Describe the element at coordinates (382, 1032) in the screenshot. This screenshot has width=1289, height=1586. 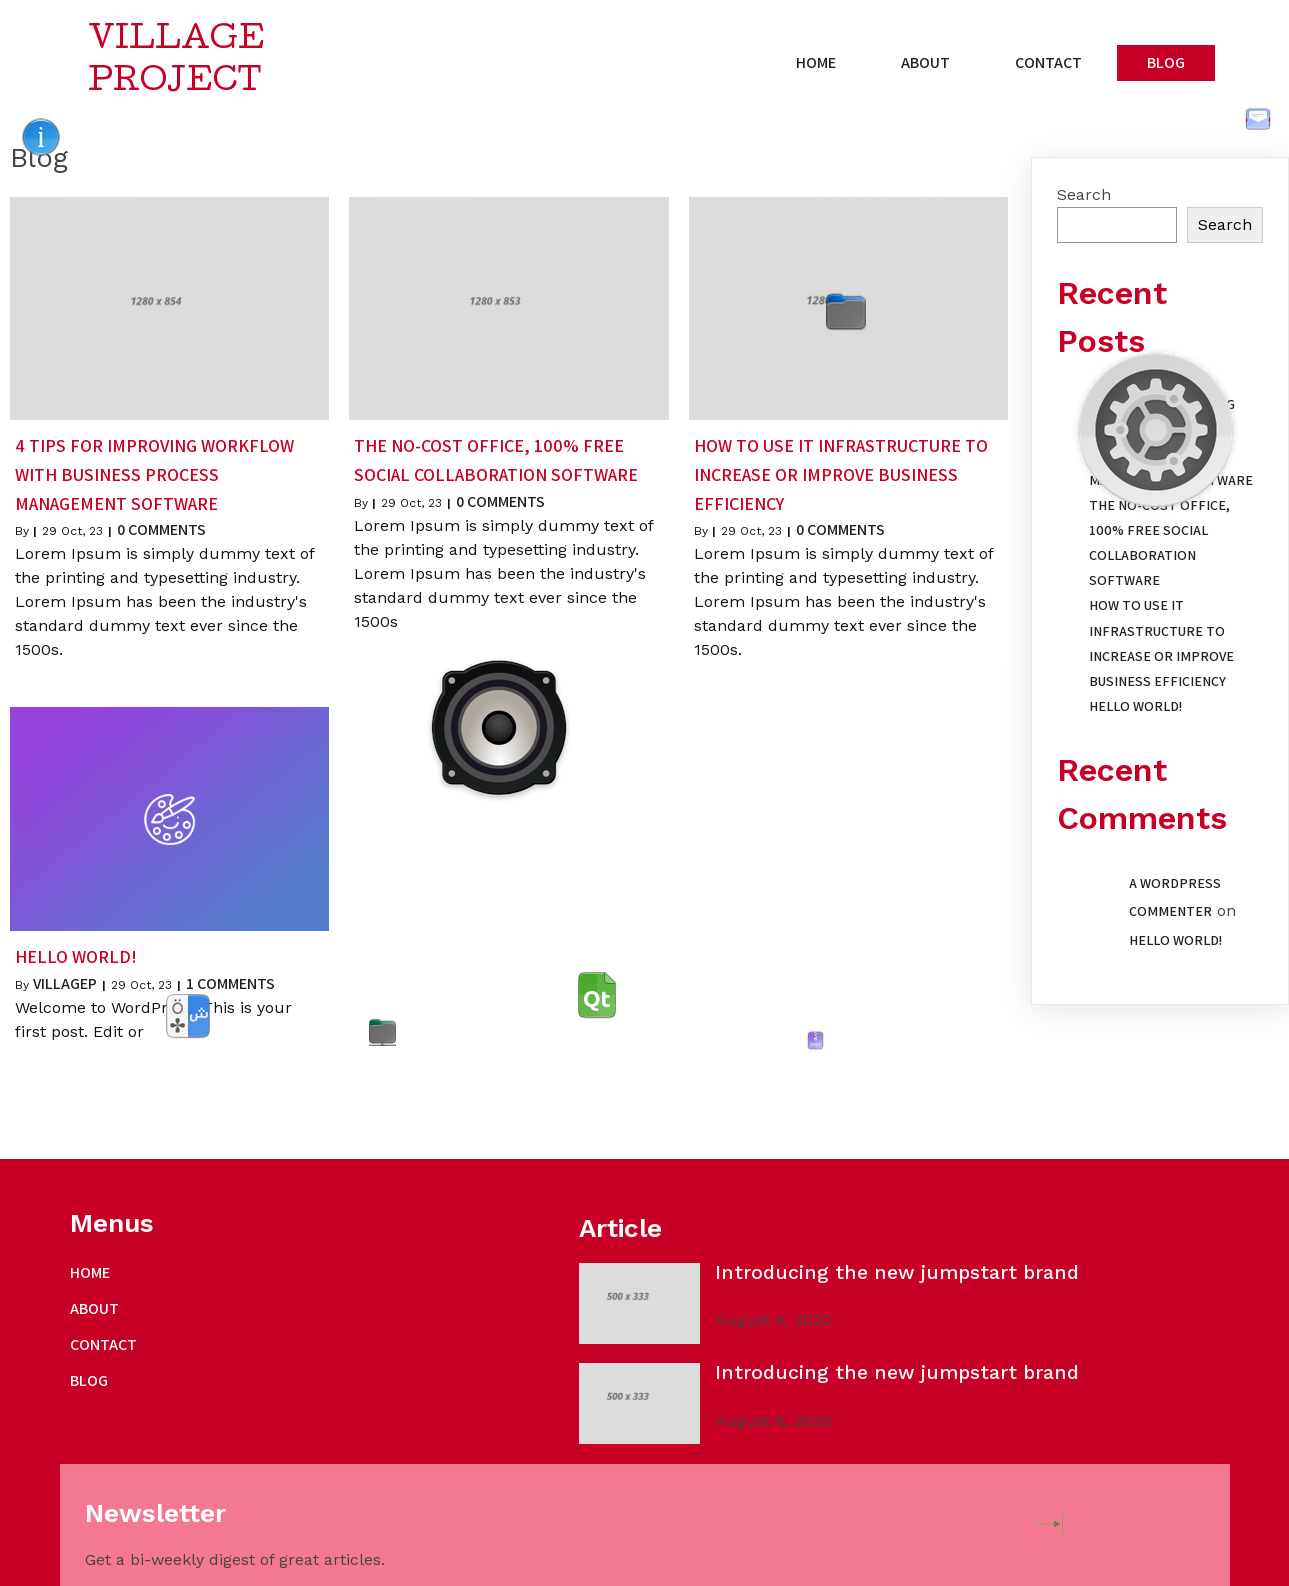
I see `access a remote or network folder` at that location.